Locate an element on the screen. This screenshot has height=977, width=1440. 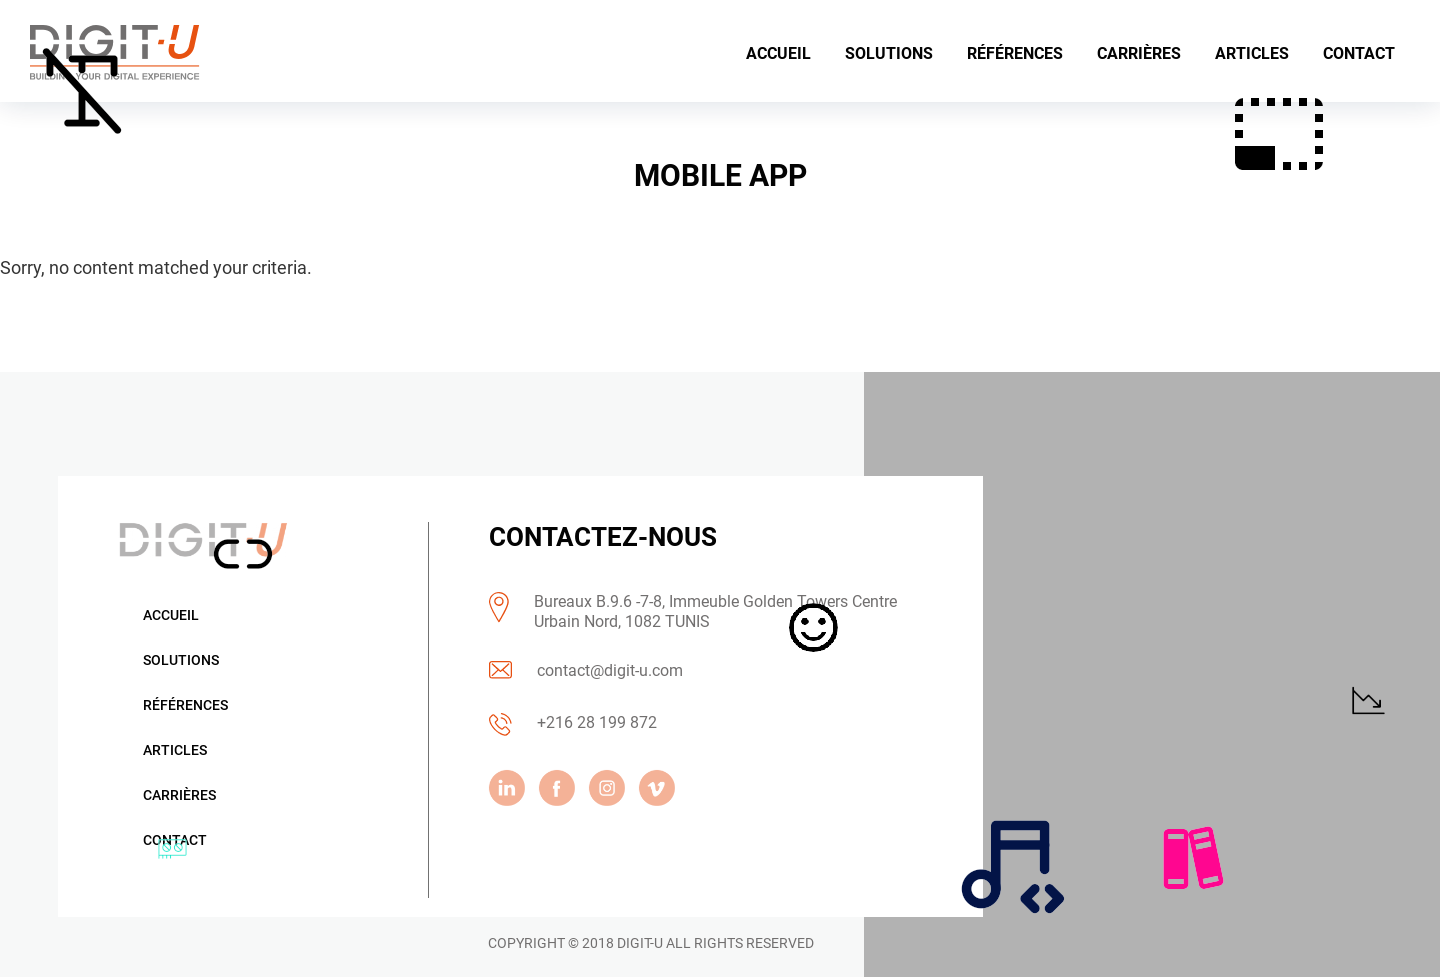
disable text formatting is located at coordinates (82, 91).